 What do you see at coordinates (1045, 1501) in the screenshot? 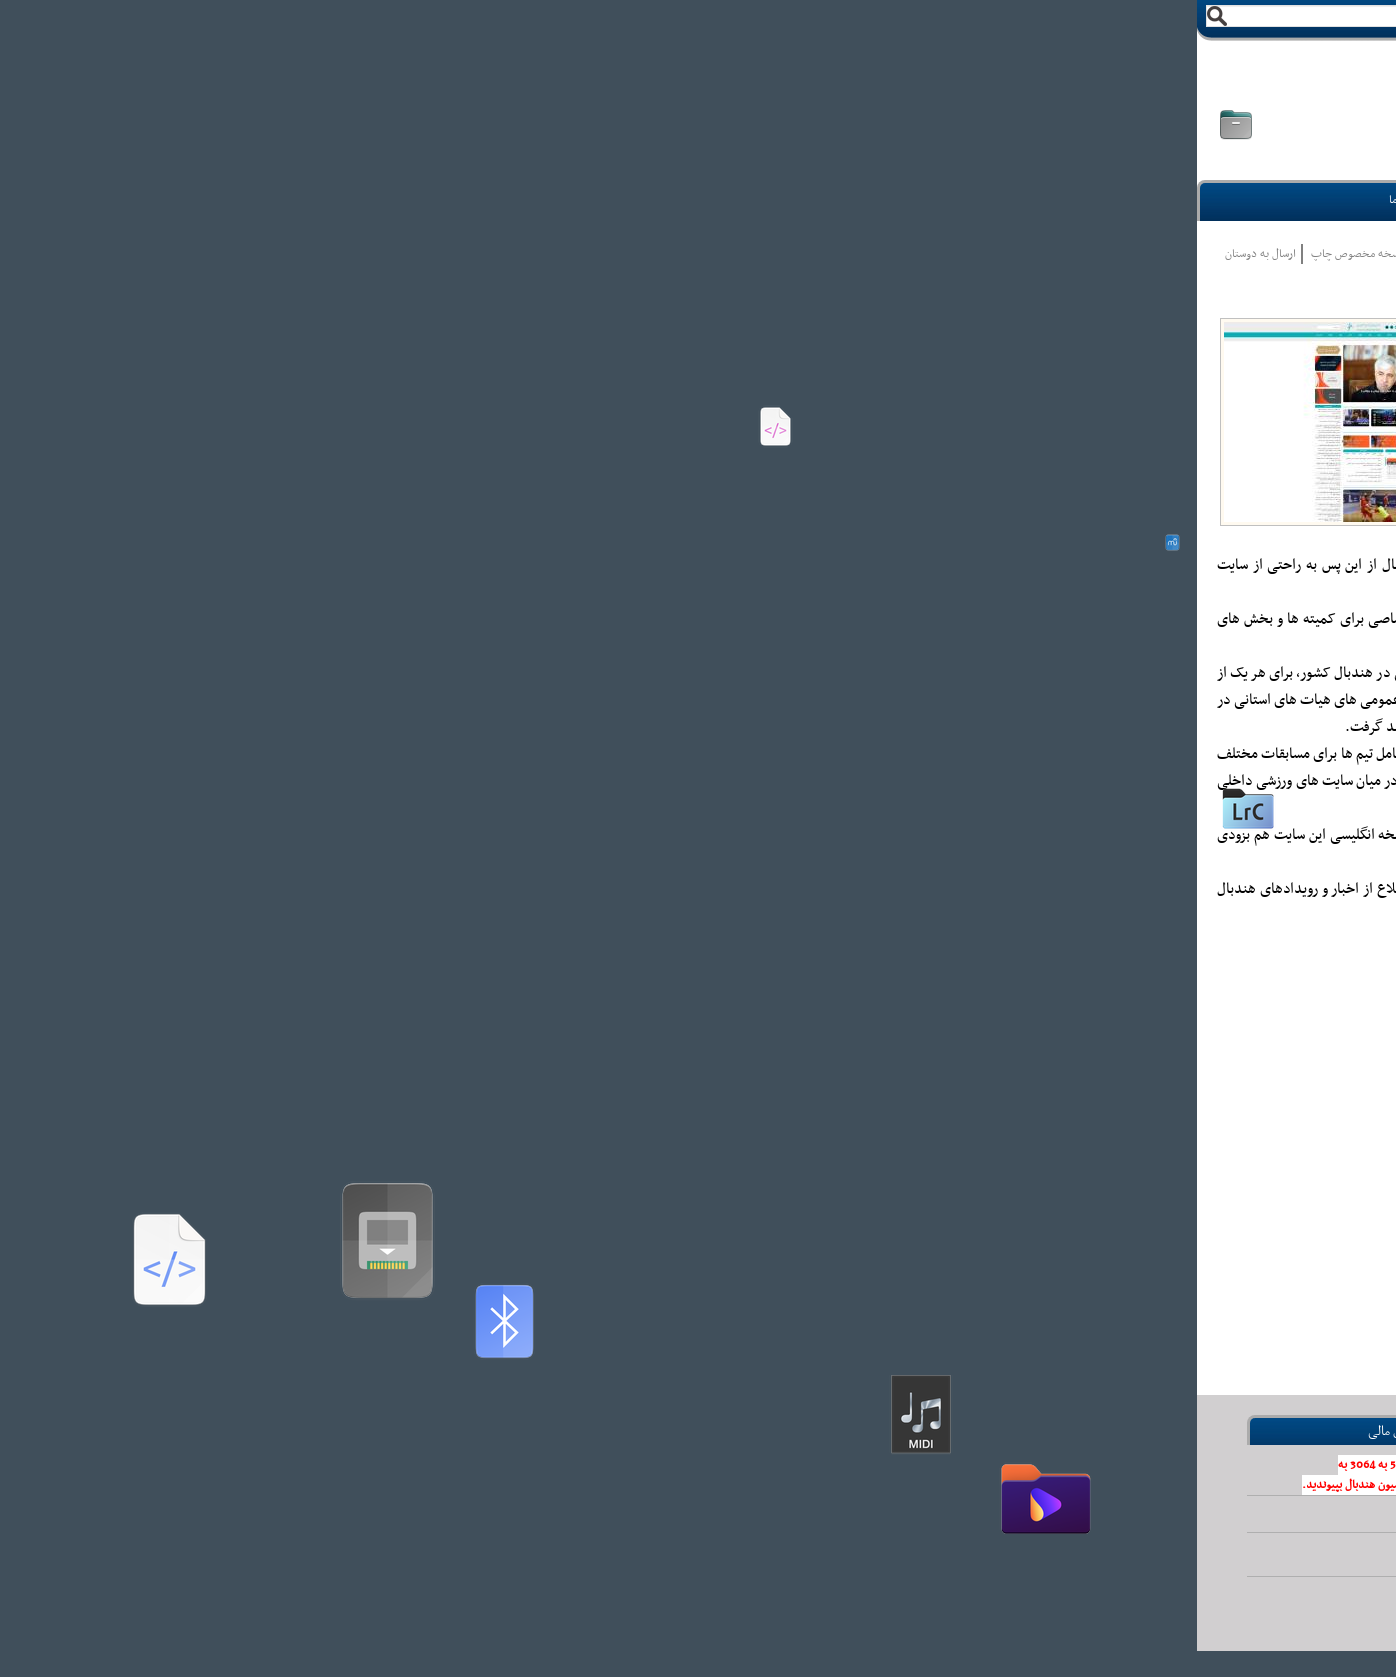
I see `open wondershare uniconverter project folder` at bounding box center [1045, 1501].